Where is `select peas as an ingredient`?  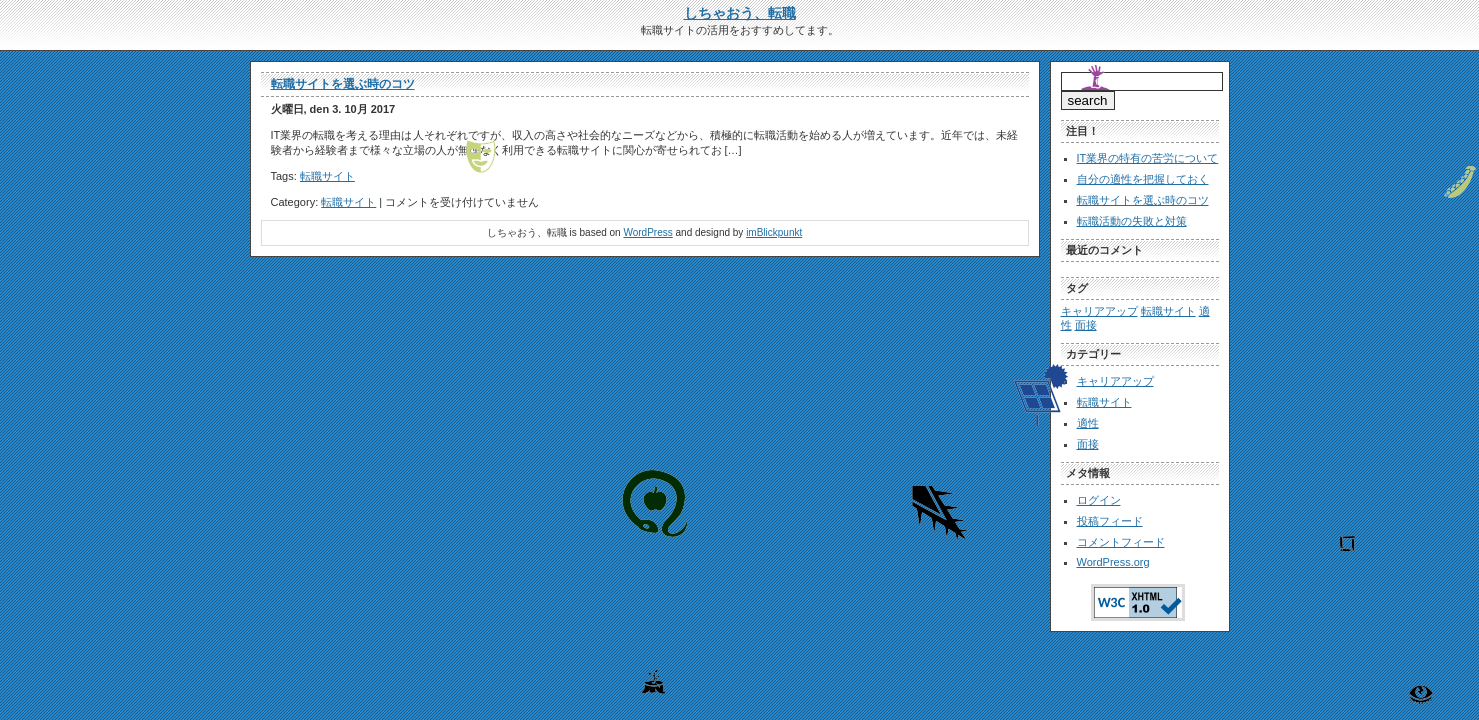 select peas as an ingredient is located at coordinates (1460, 182).